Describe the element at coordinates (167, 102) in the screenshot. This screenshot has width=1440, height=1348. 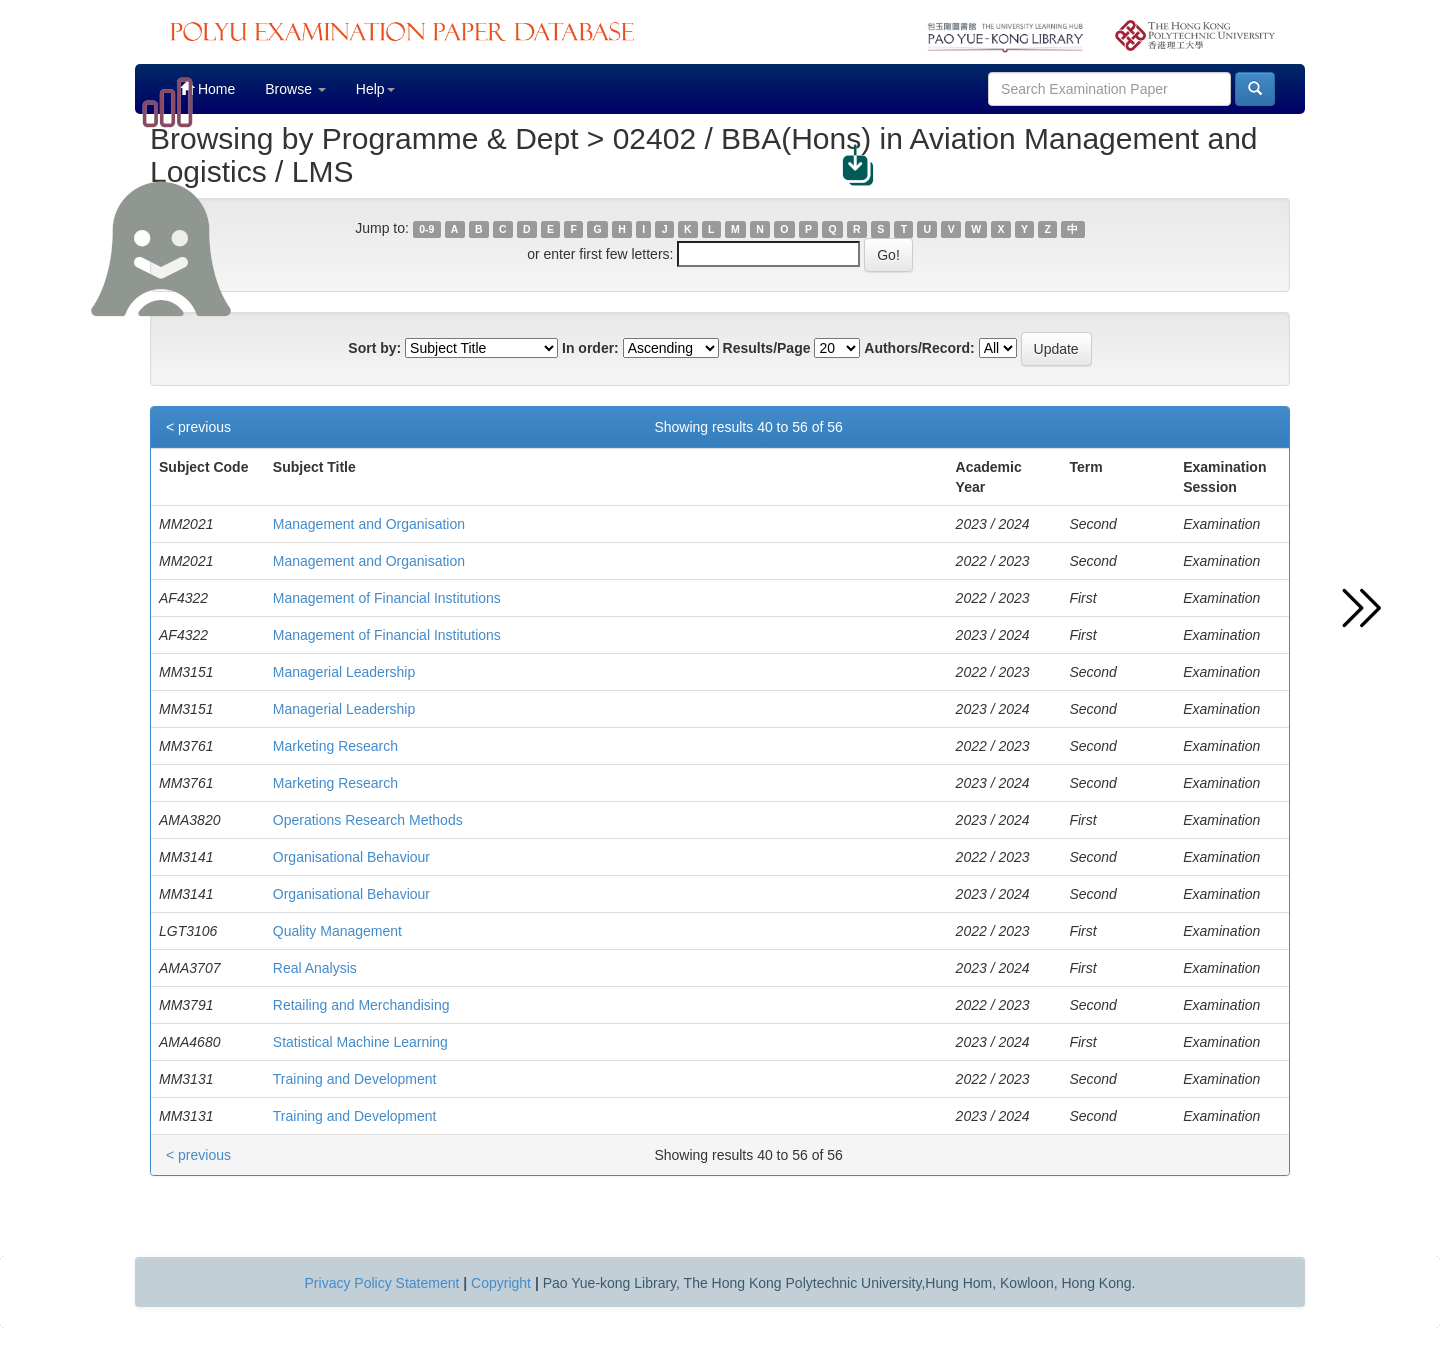
I see `view analytics and statistics` at that location.